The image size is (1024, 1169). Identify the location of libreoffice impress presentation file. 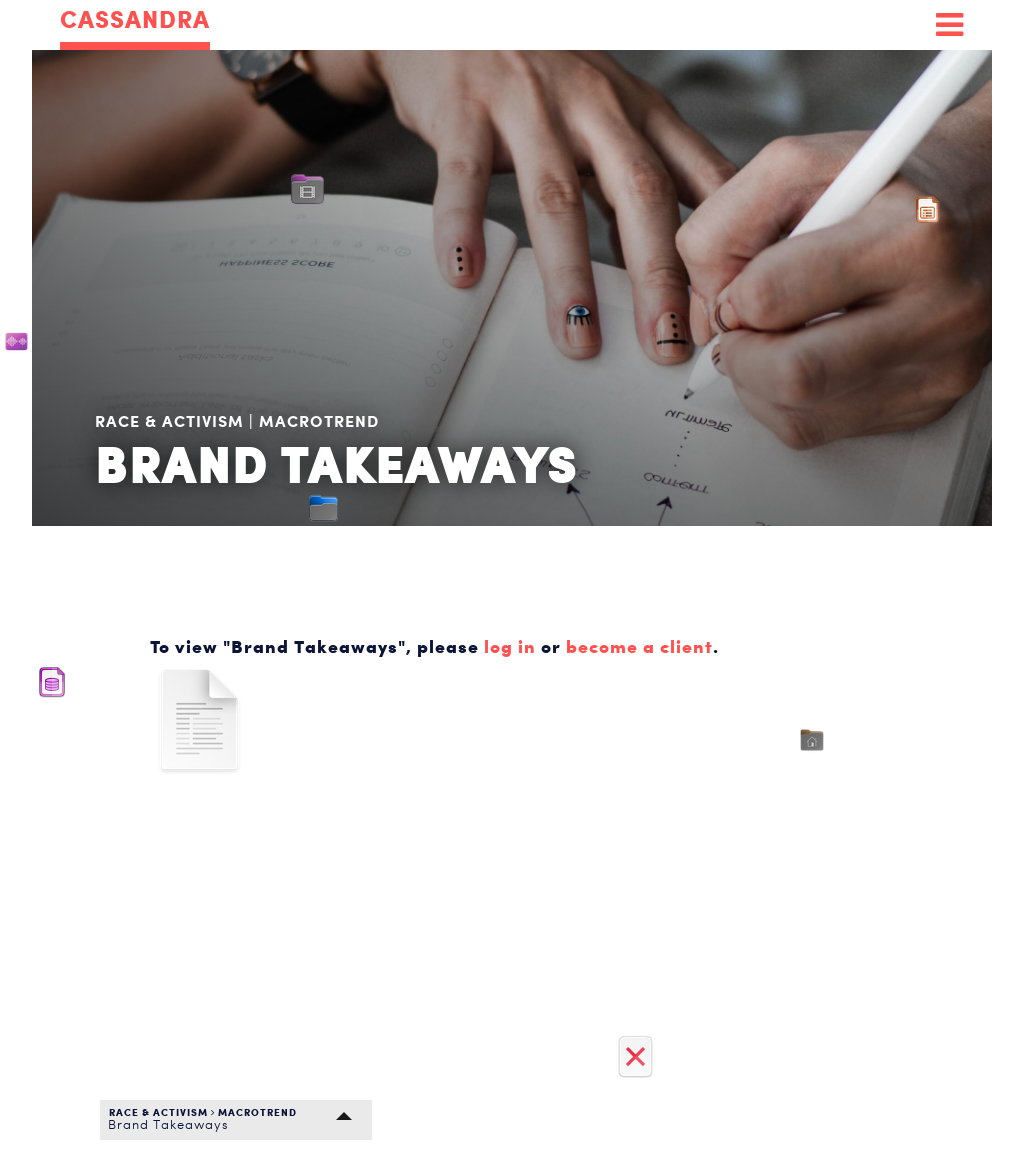
(927, 209).